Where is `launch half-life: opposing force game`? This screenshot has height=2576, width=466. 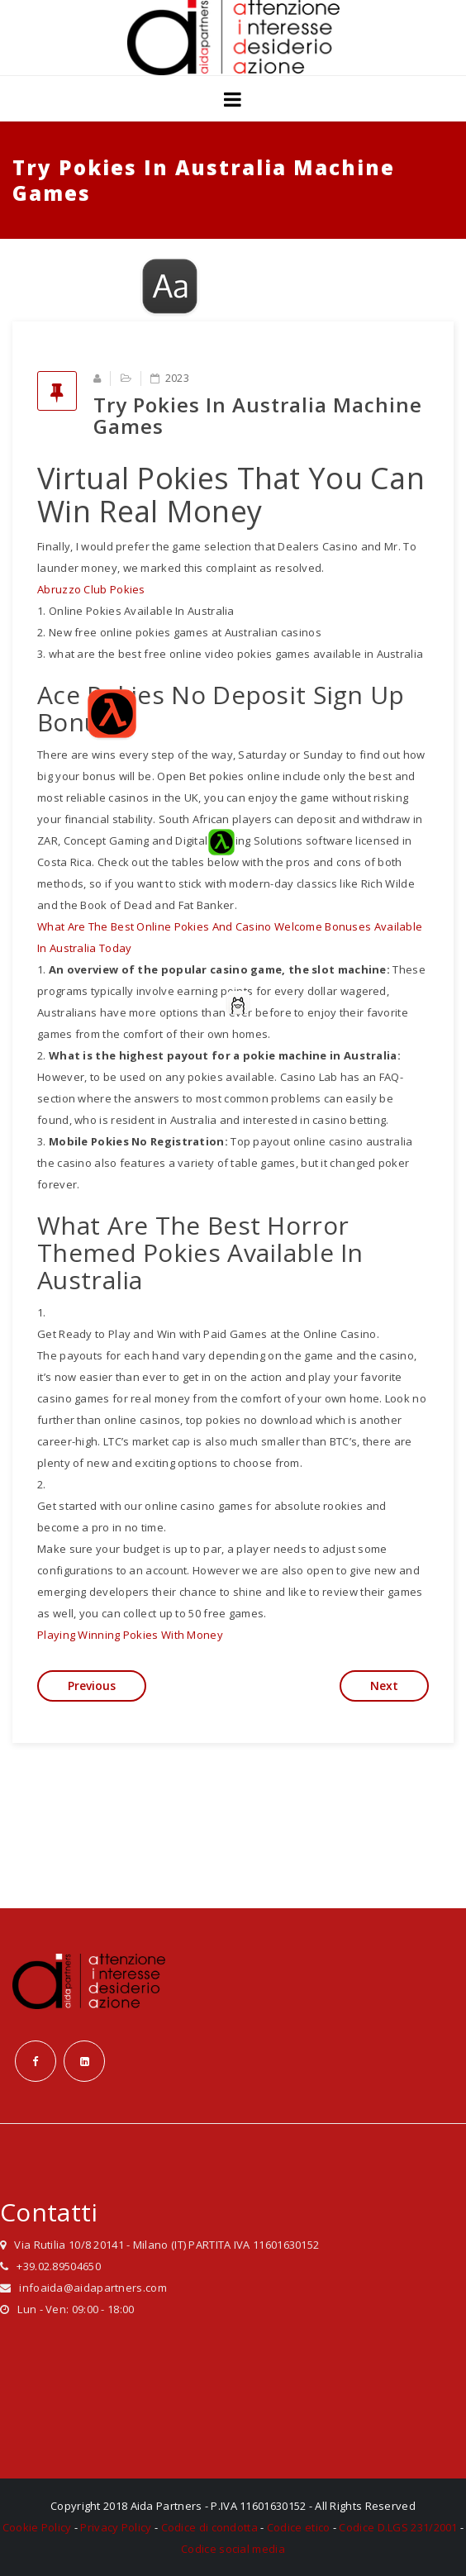 launch half-life: opposing force game is located at coordinates (221, 842).